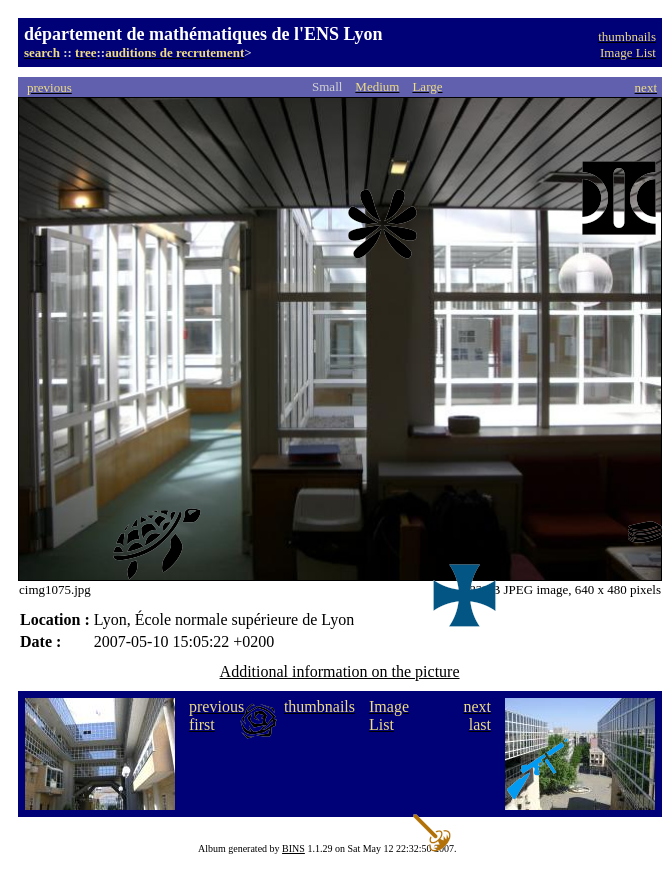 The image size is (672, 870). What do you see at coordinates (464, 595) in the screenshot?
I see `indicates an achievement or military-style badge` at bounding box center [464, 595].